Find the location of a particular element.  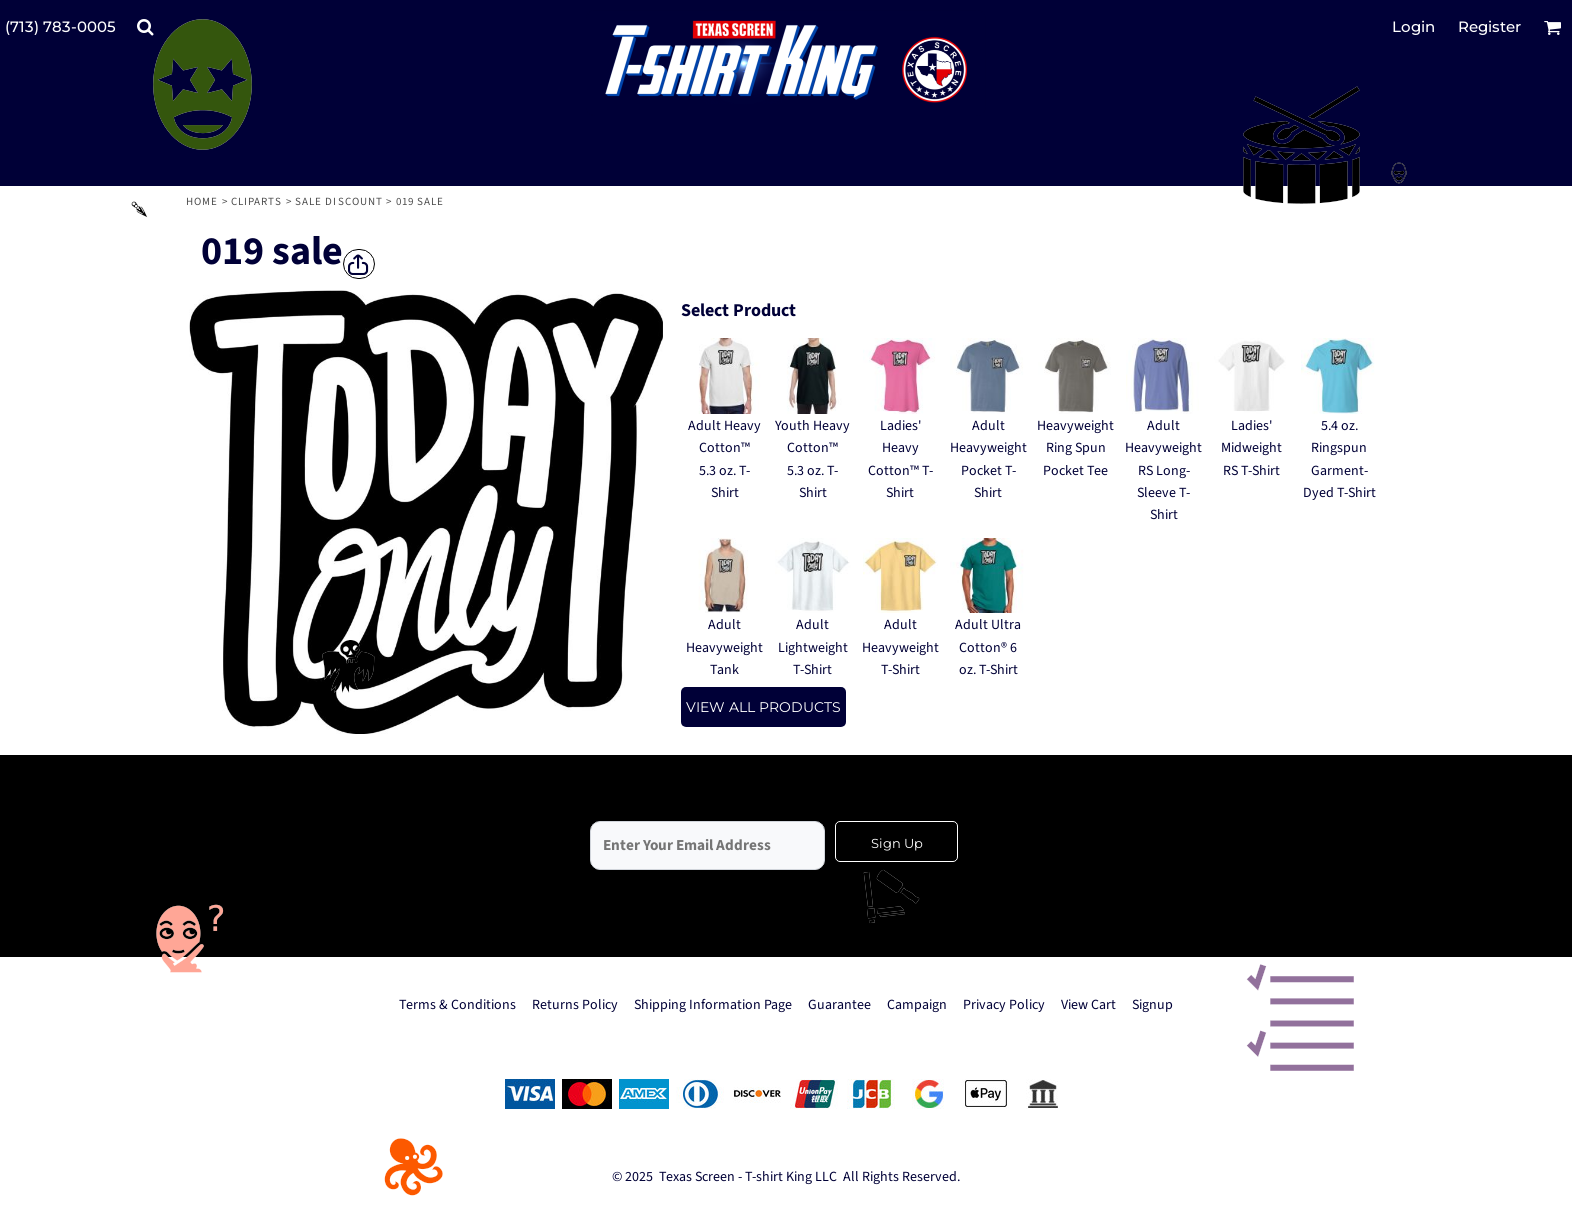

access music or sound settings is located at coordinates (1301, 144).